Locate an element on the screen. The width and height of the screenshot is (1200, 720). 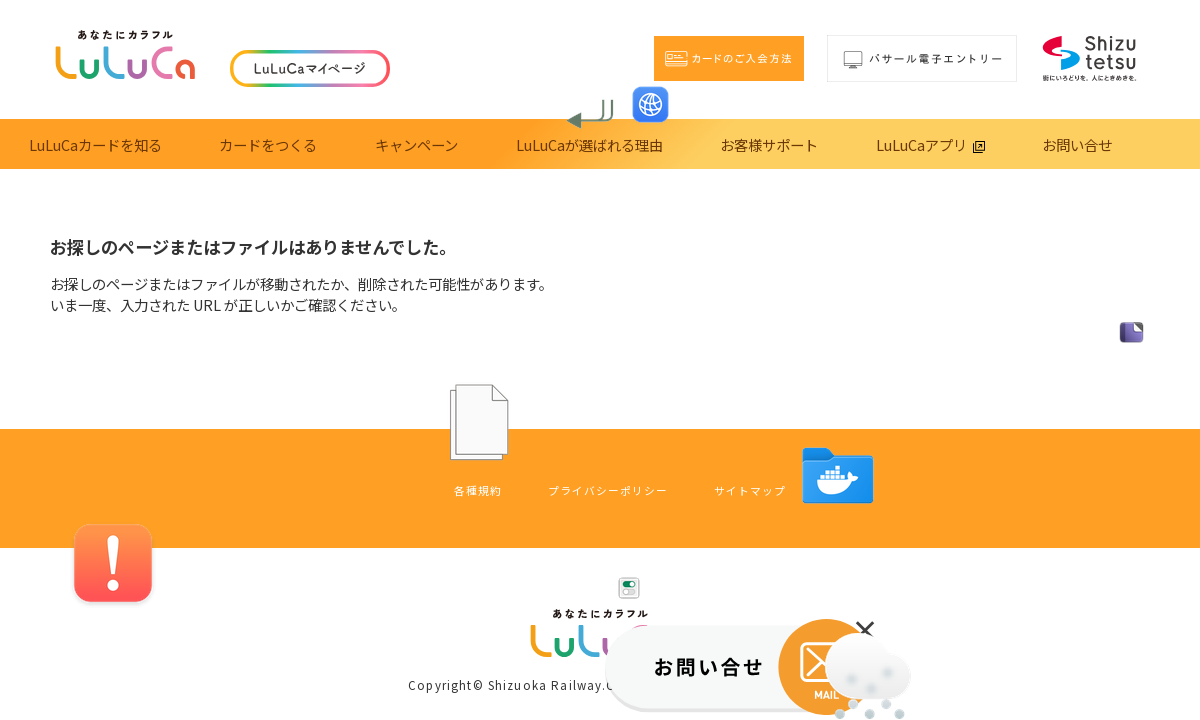
reply to all recipients in an email thread is located at coordinates (589, 114).